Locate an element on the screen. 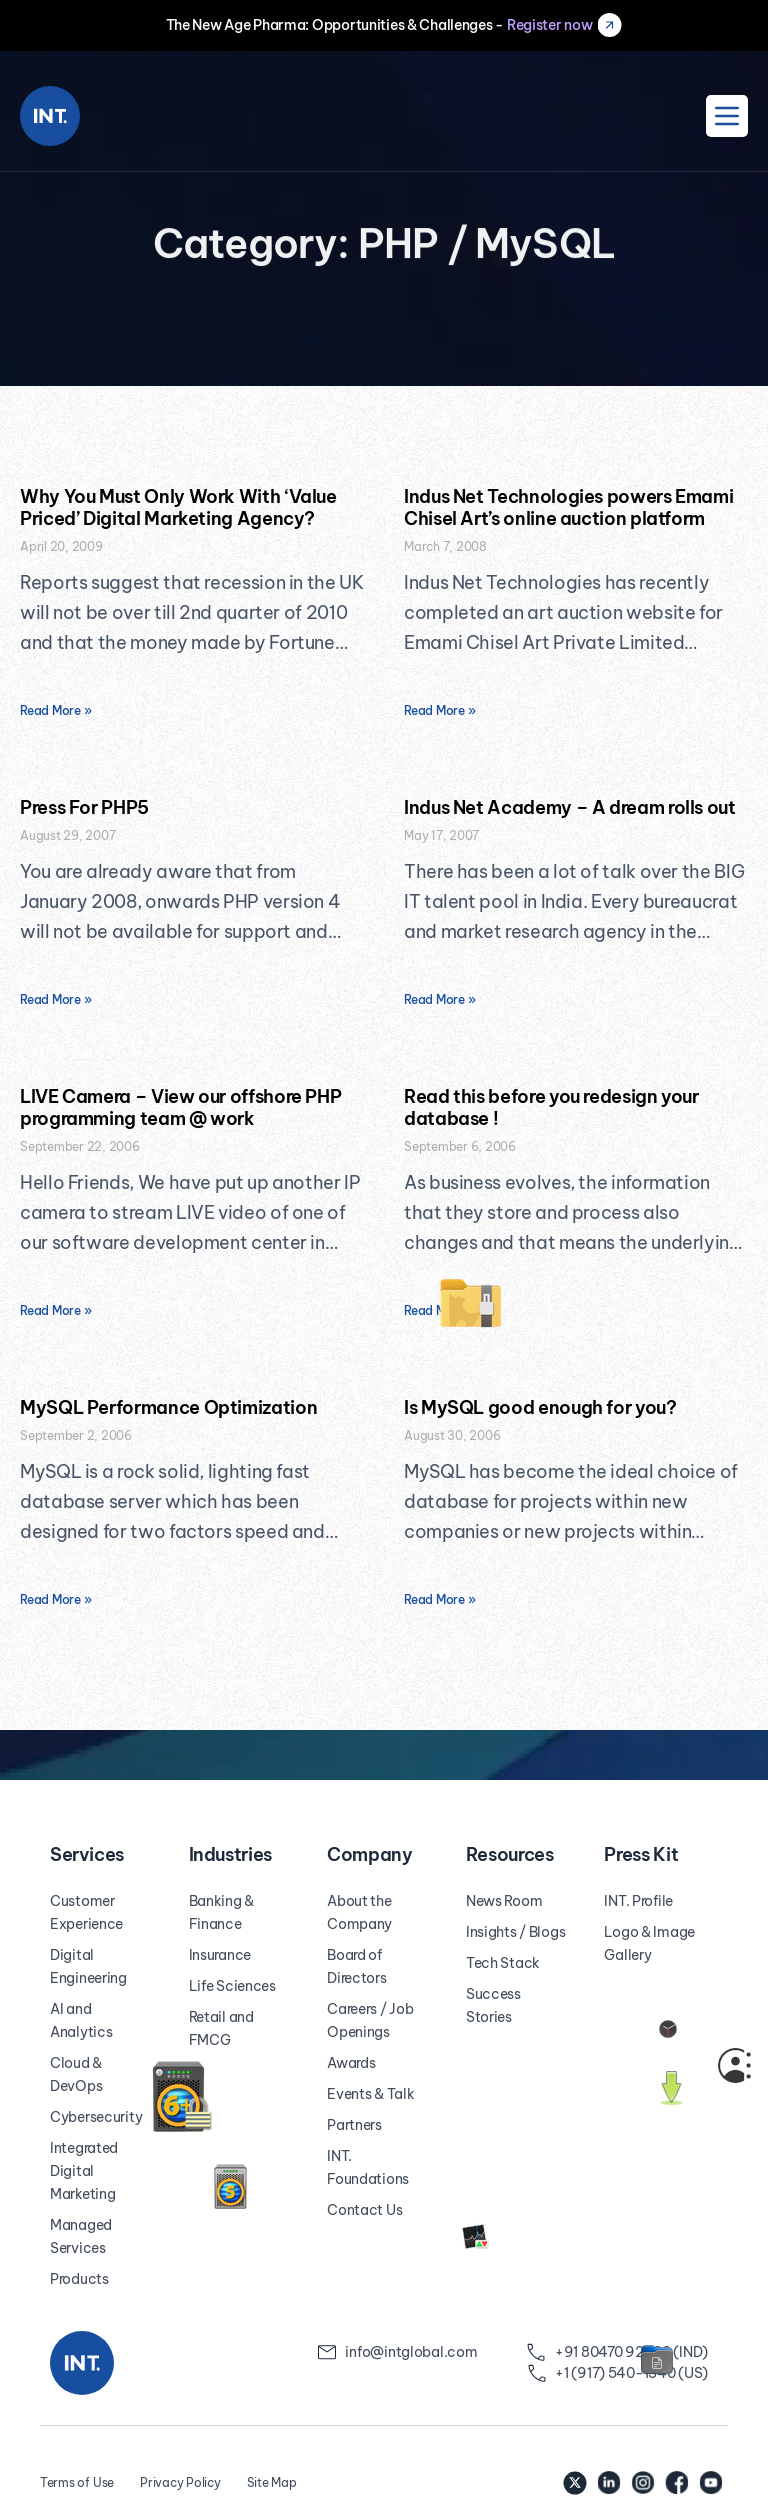  open your documents folder is located at coordinates (657, 2359).